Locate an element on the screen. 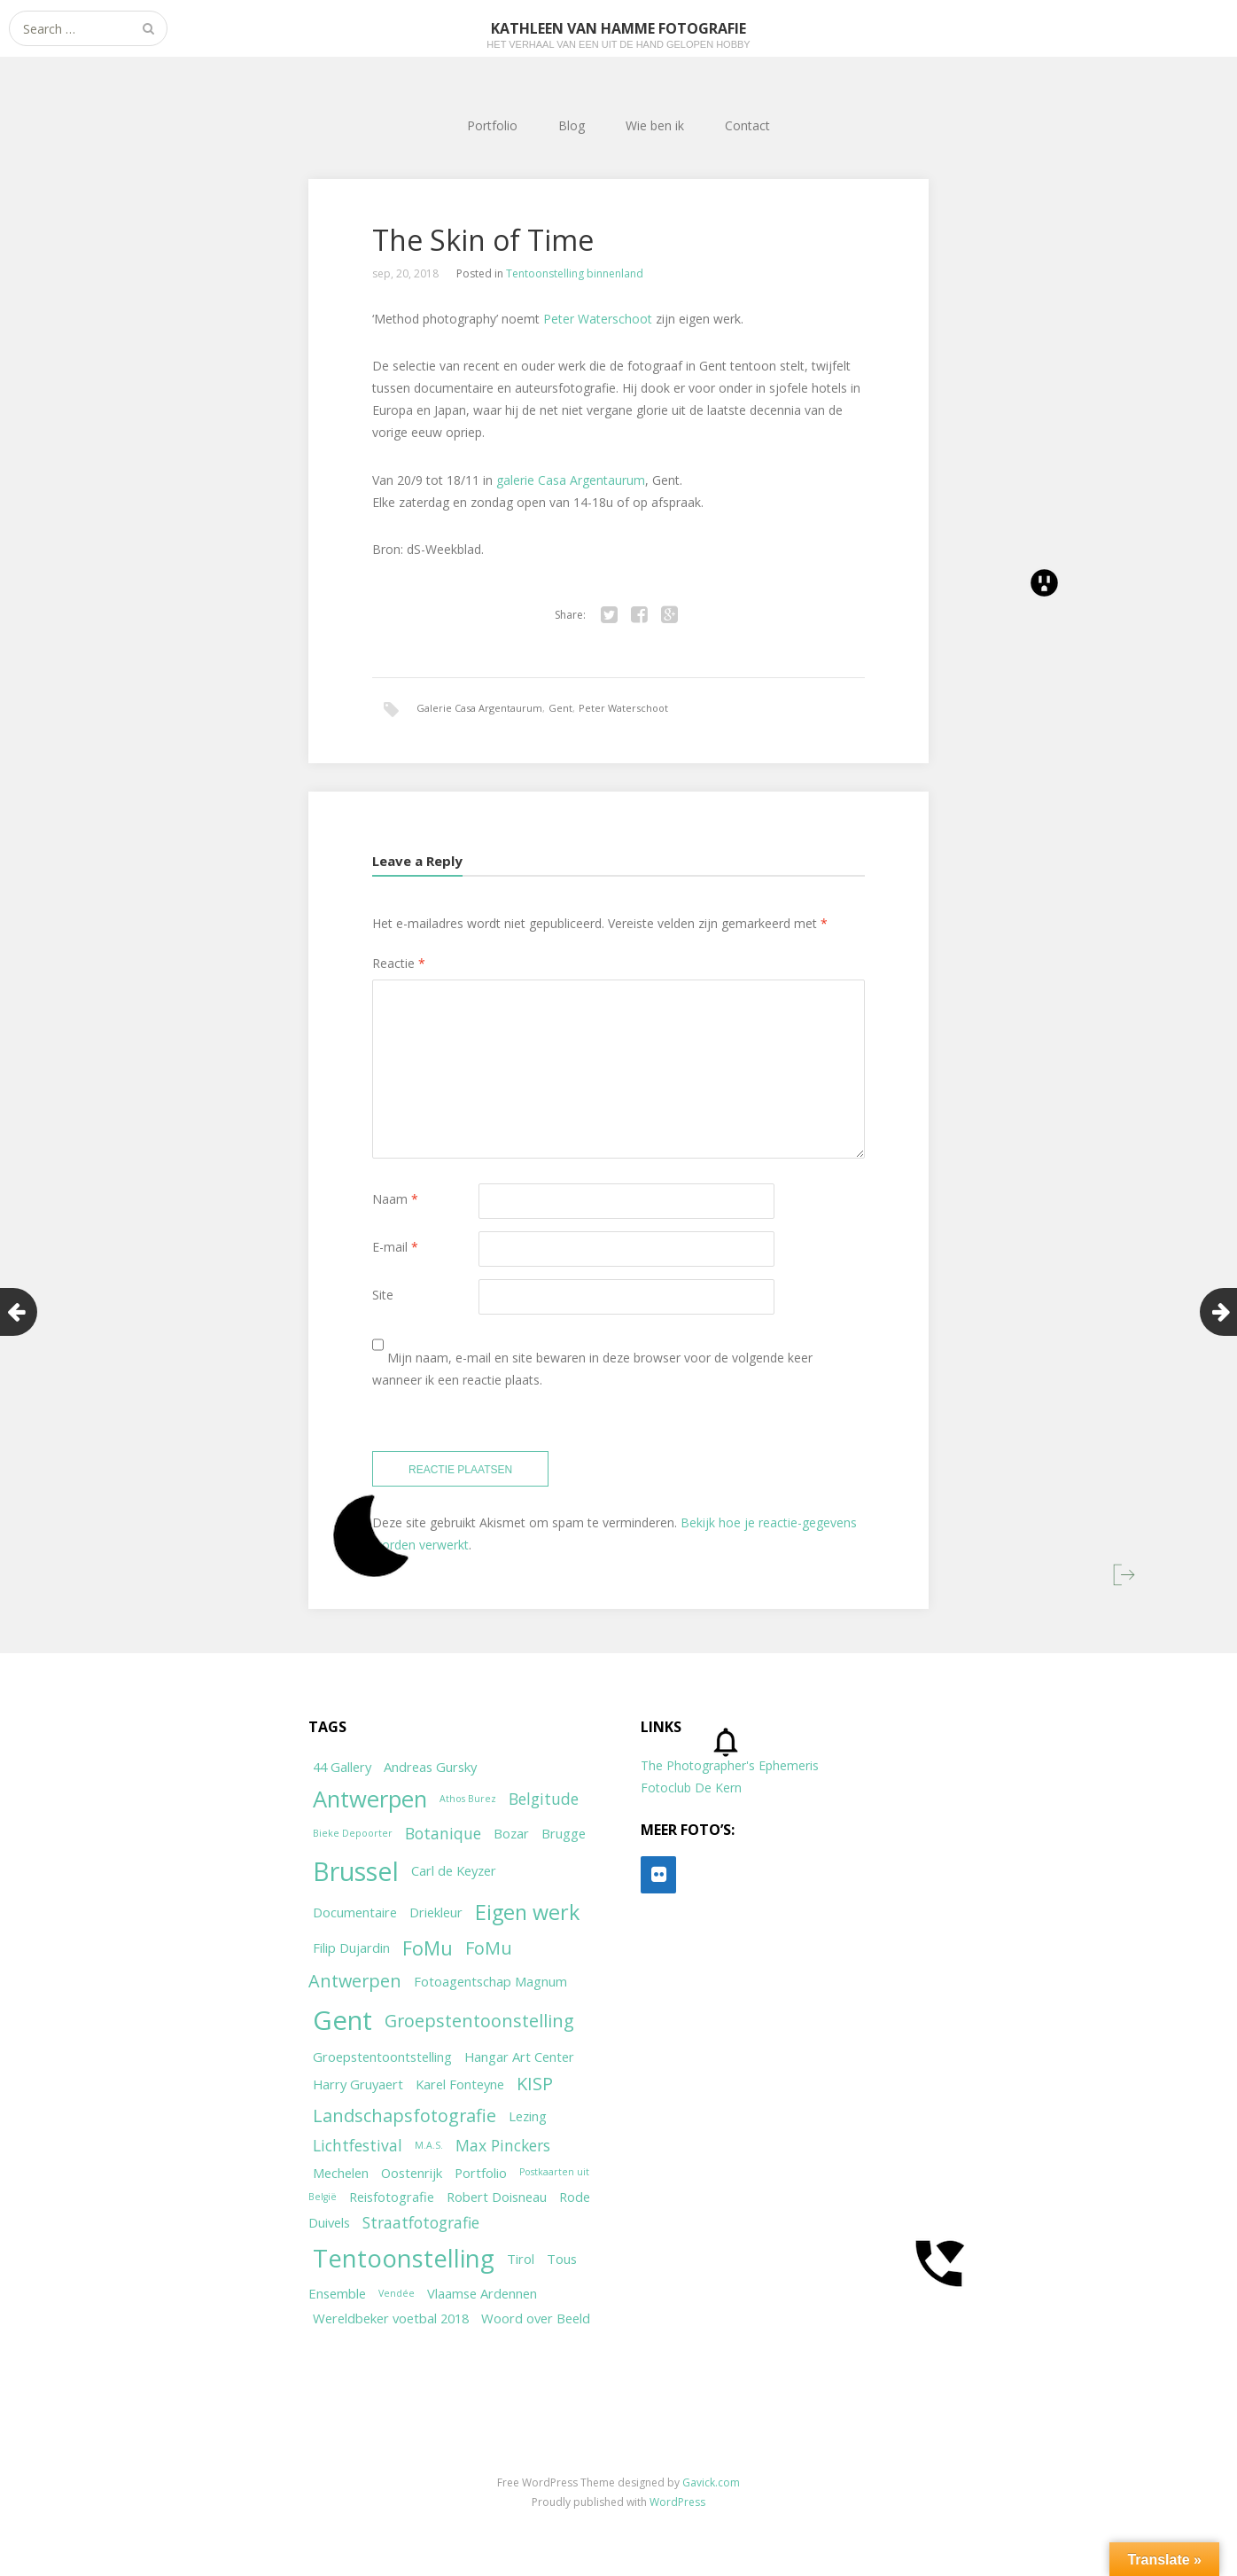 Image resolution: width=1237 pixels, height=2576 pixels. sign out of your account is located at coordinates (1123, 1574).